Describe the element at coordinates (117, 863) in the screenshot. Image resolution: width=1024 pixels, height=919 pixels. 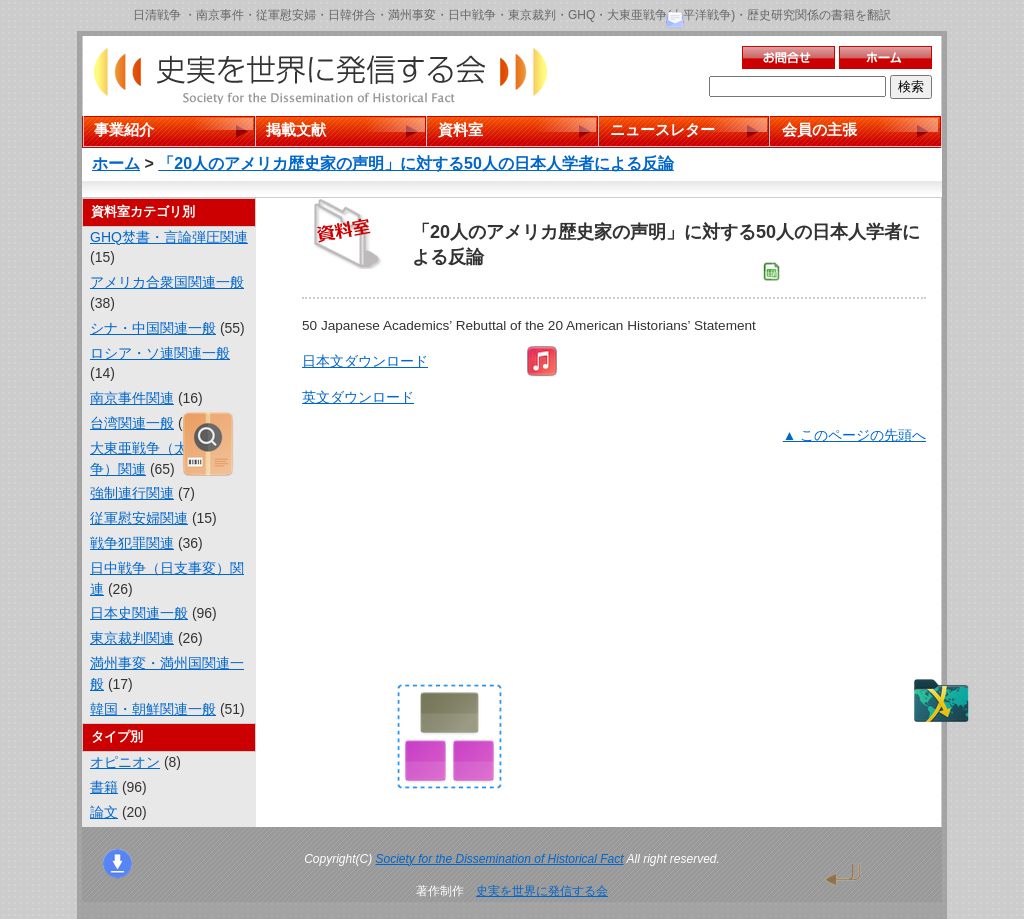
I see `indicates a downloaded file or completed download` at that location.